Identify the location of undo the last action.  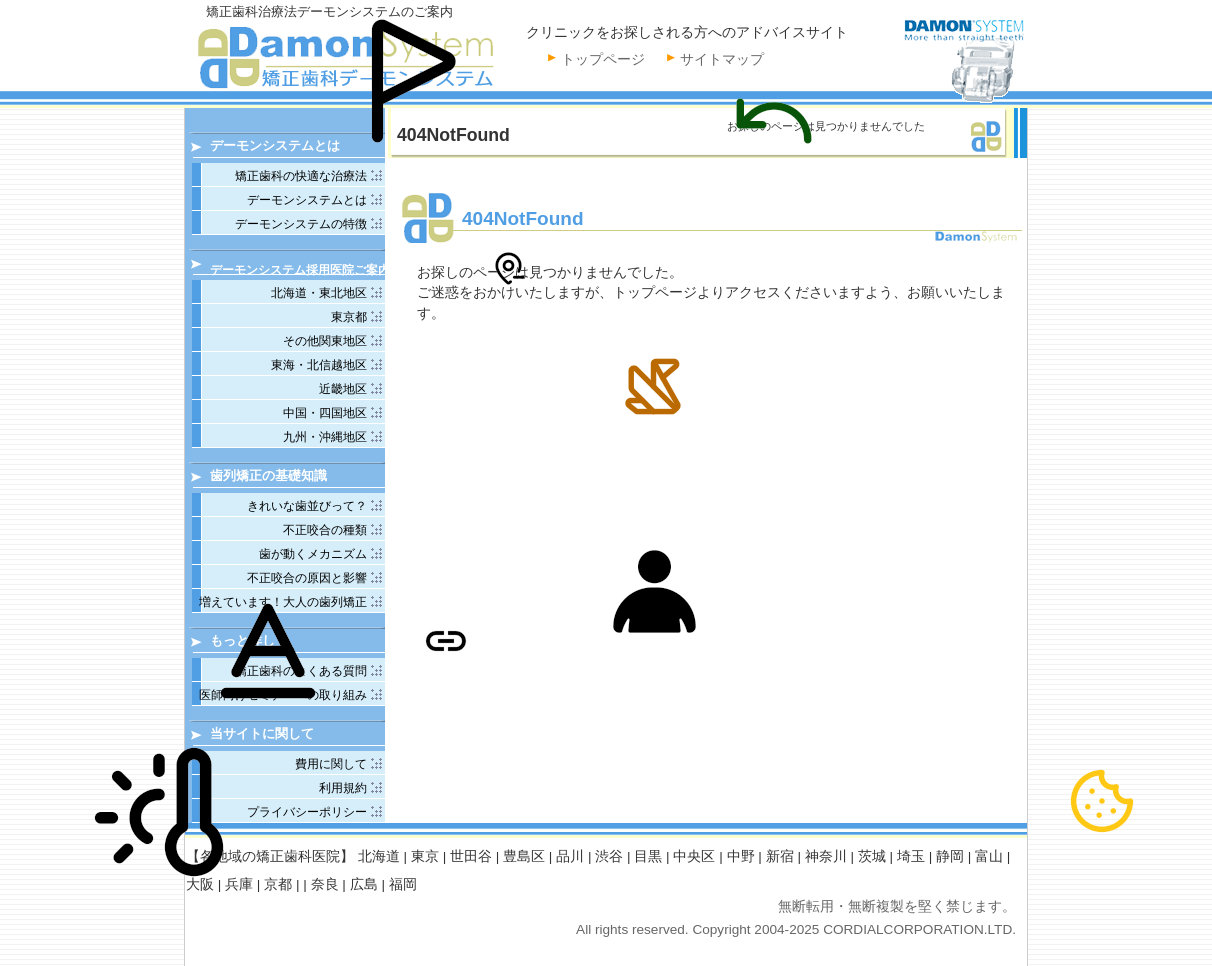
(774, 121).